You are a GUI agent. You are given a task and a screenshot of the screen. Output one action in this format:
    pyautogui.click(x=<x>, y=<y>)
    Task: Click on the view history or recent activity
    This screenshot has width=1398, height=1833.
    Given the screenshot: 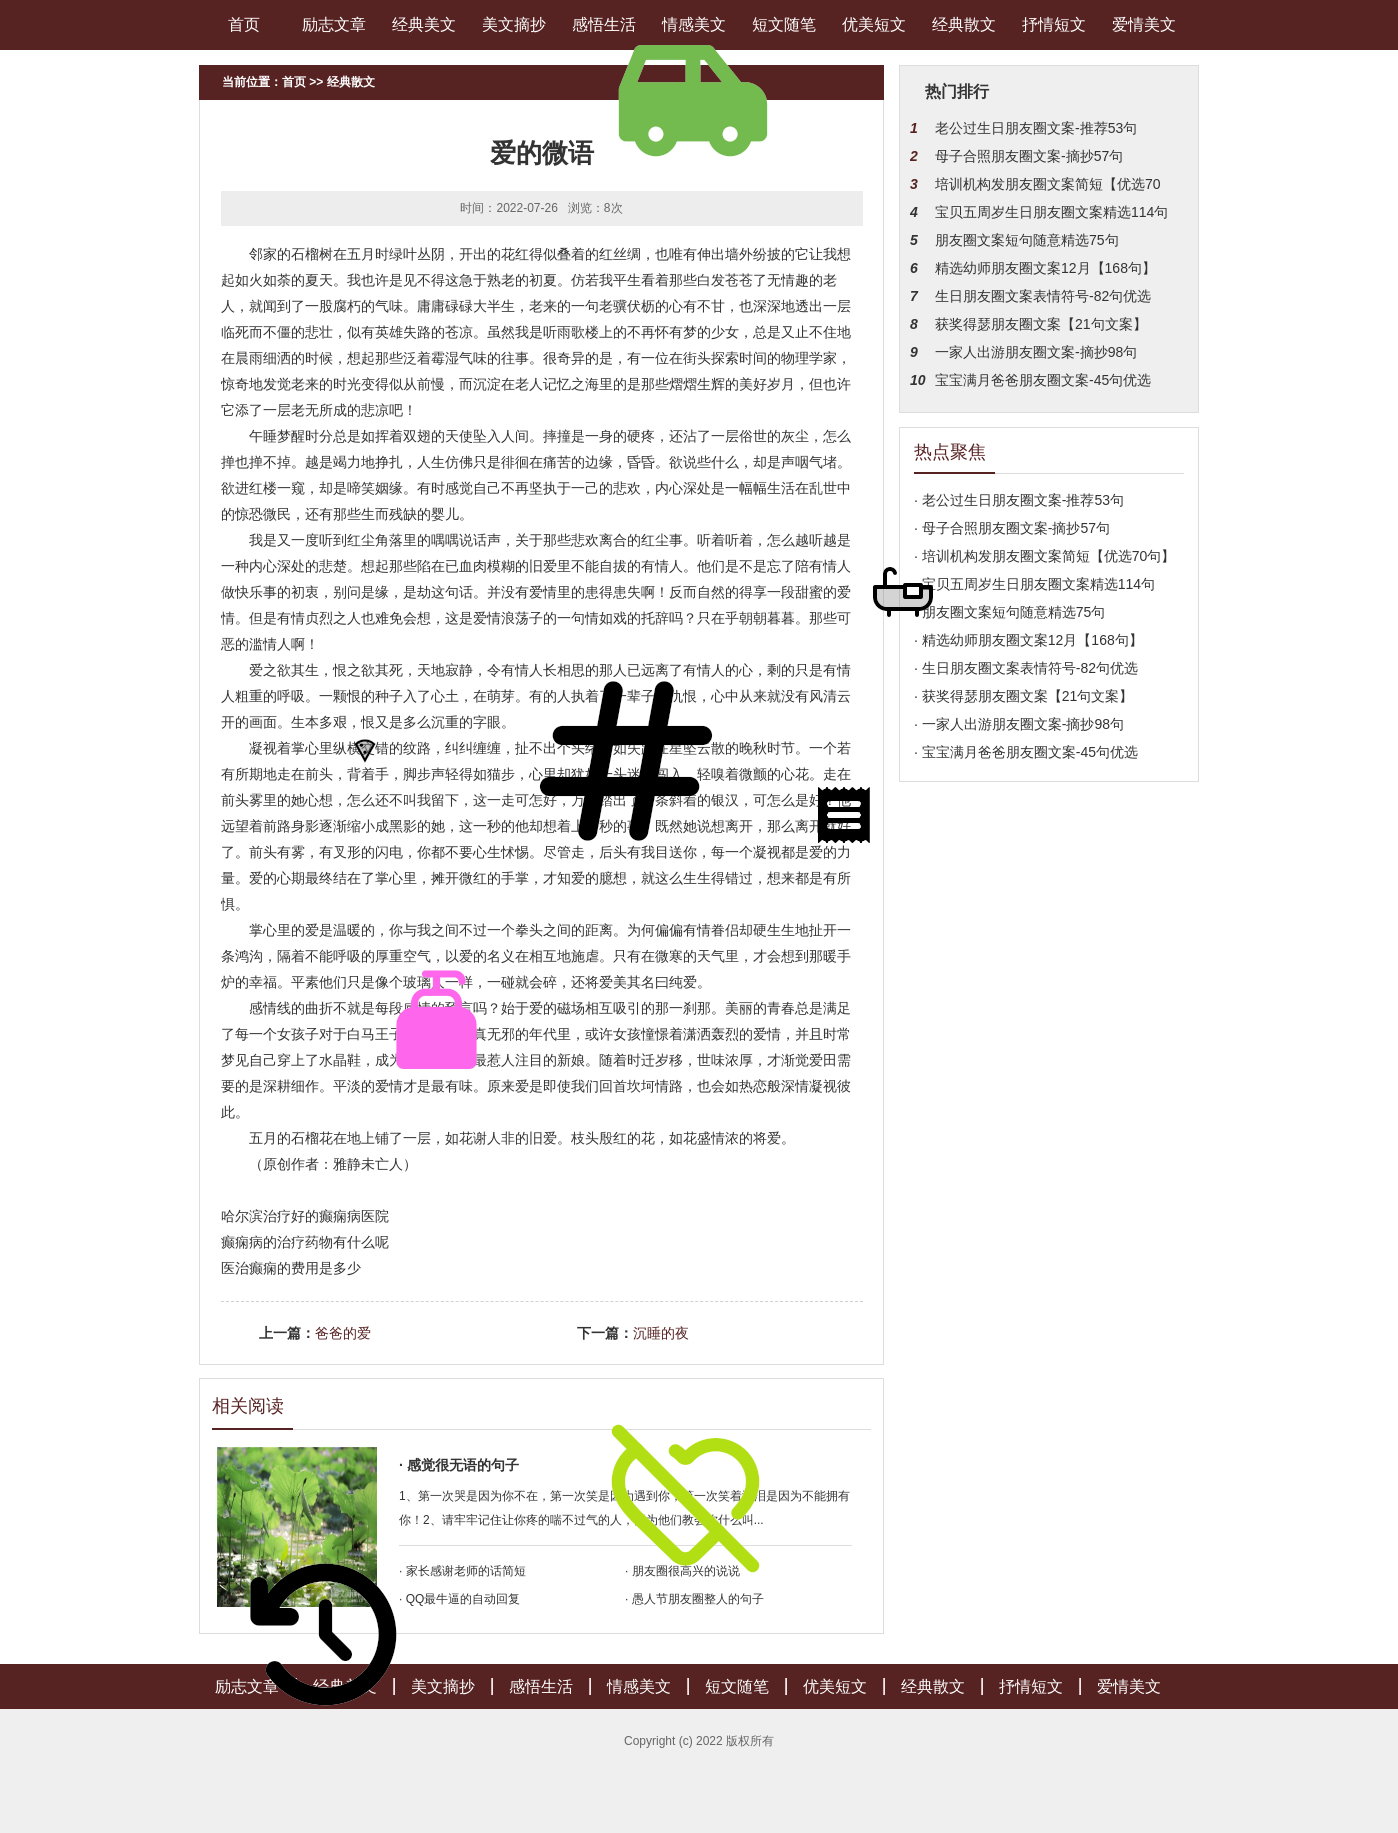 What is the action you would take?
    pyautogui.click(x=325, y=1634)
    